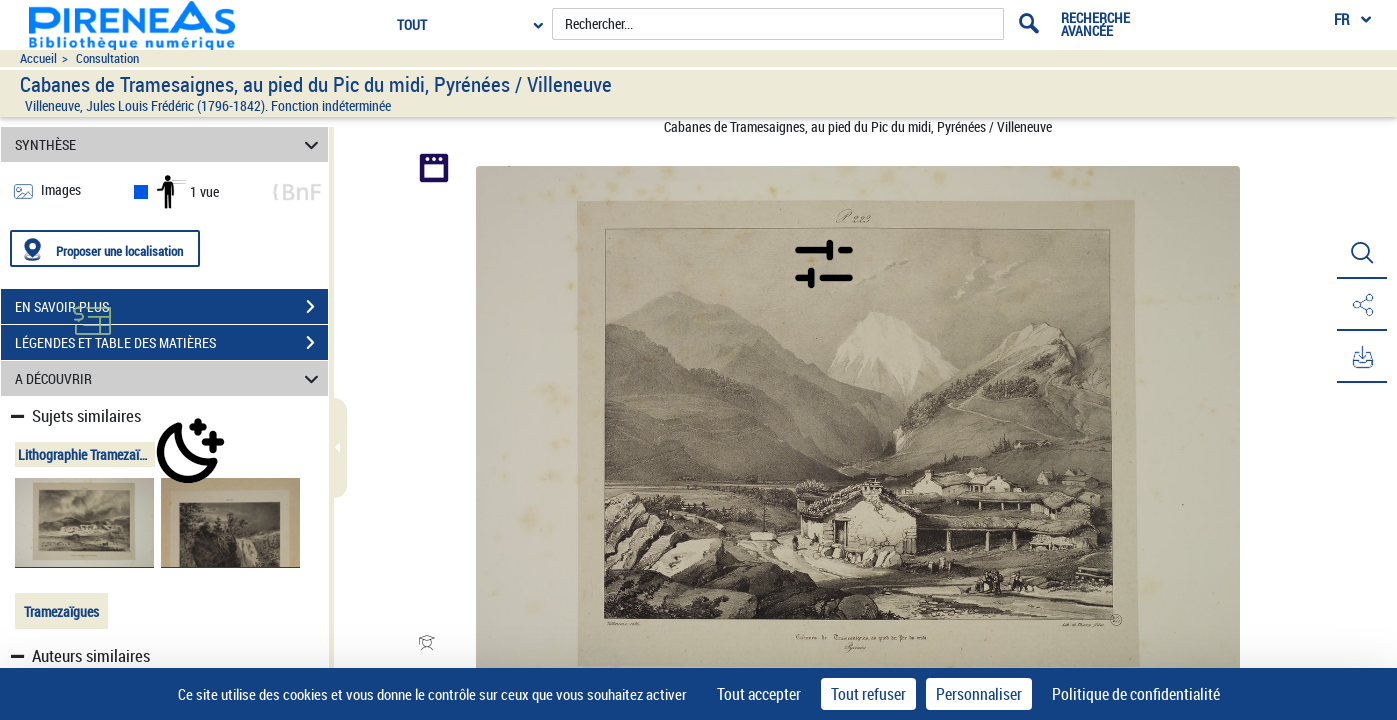 This screenshot has width=1397, height=720. What do you see at coordinates (188, 452) in the screenshot?
I see `enable dark mode or night theme` at bounding box center [188, 452].